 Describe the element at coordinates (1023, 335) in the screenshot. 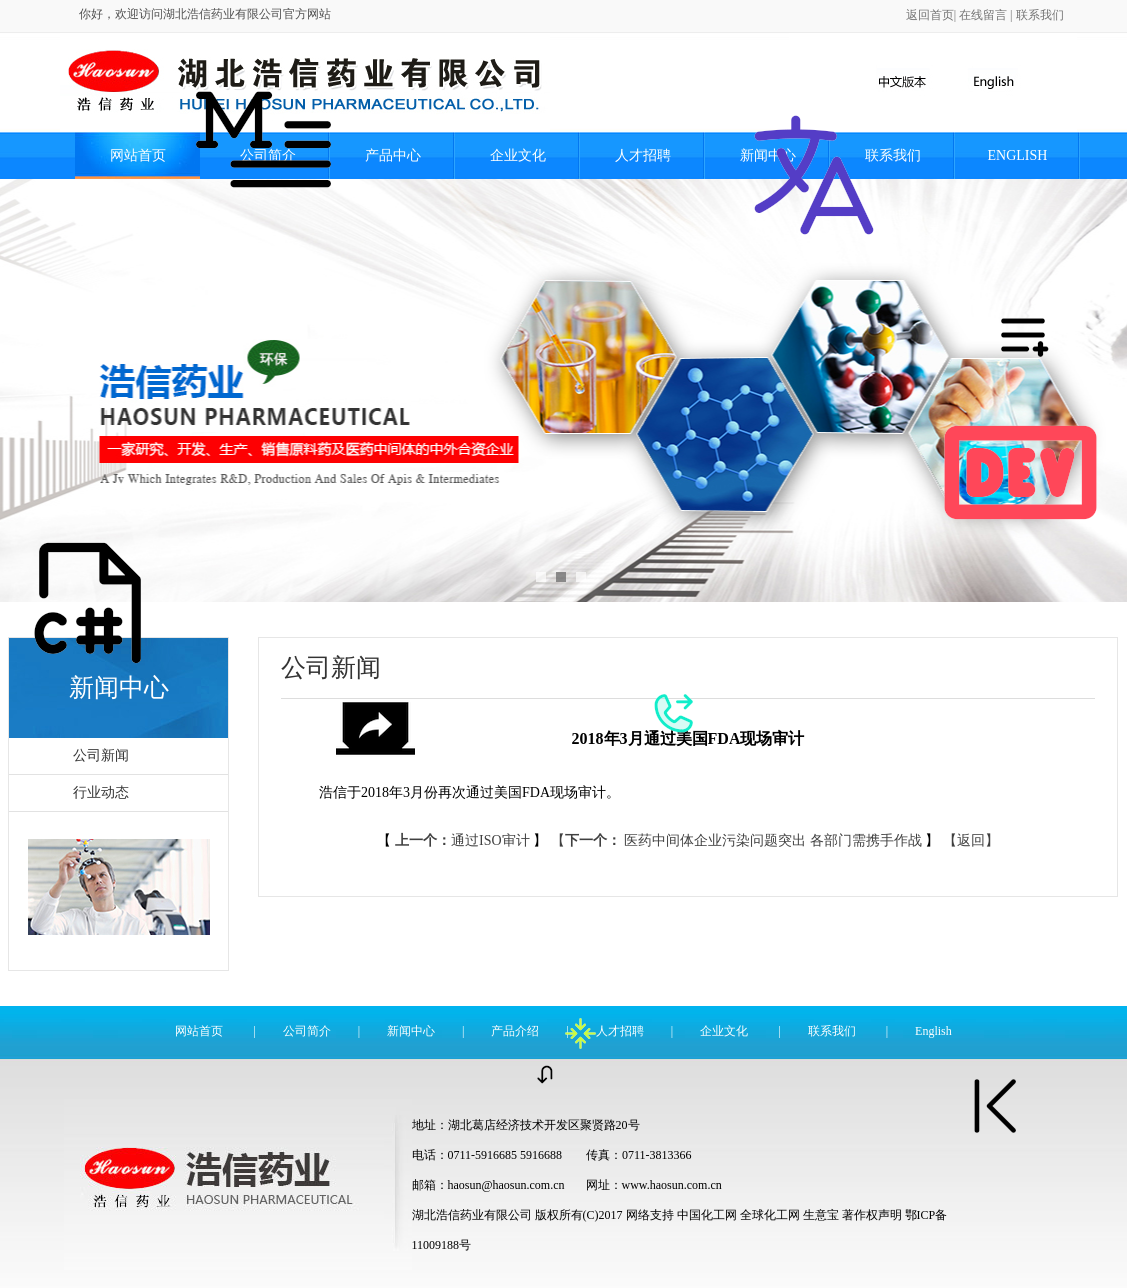

I see `add a new item to the list` at that location.